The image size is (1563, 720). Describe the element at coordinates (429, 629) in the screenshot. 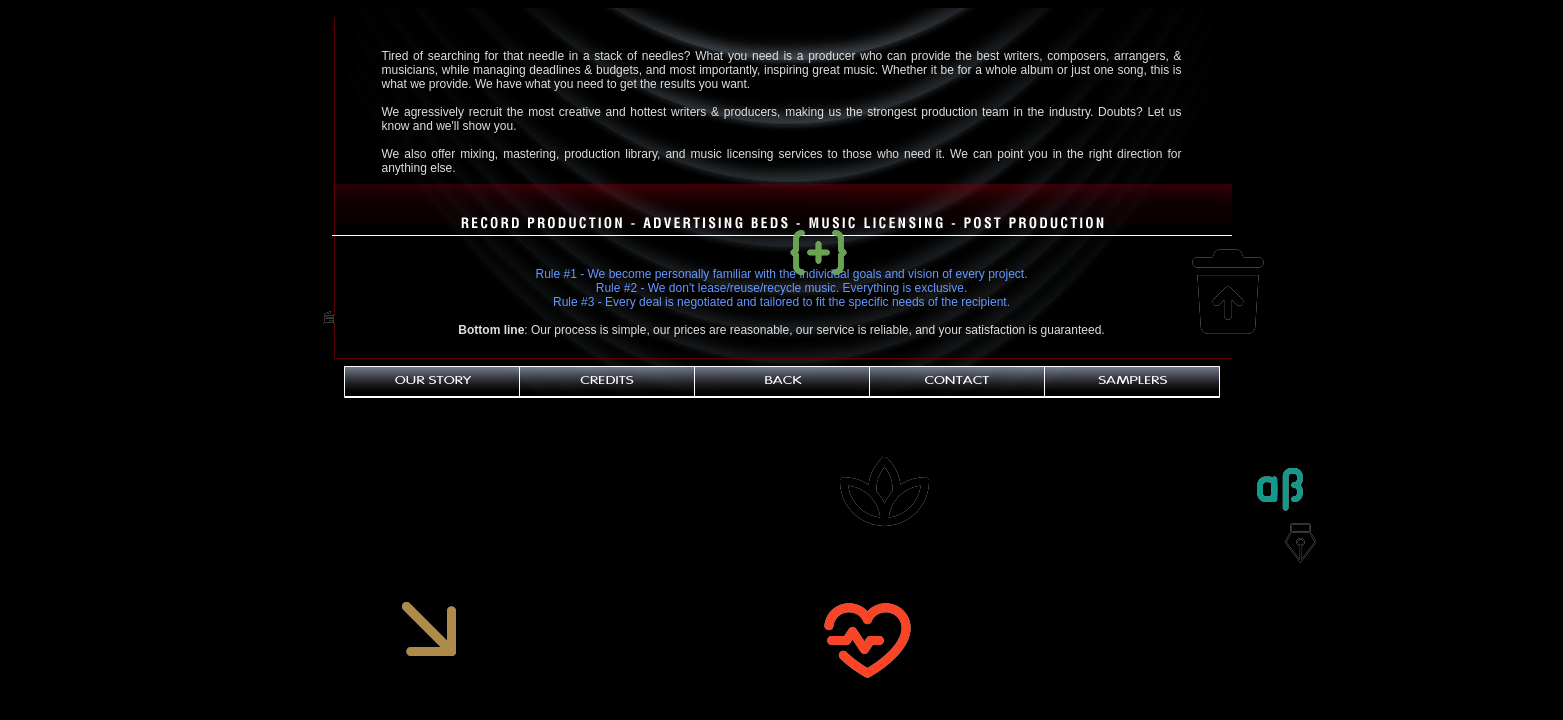

I see `navigate to the next item diagonally` at that location.